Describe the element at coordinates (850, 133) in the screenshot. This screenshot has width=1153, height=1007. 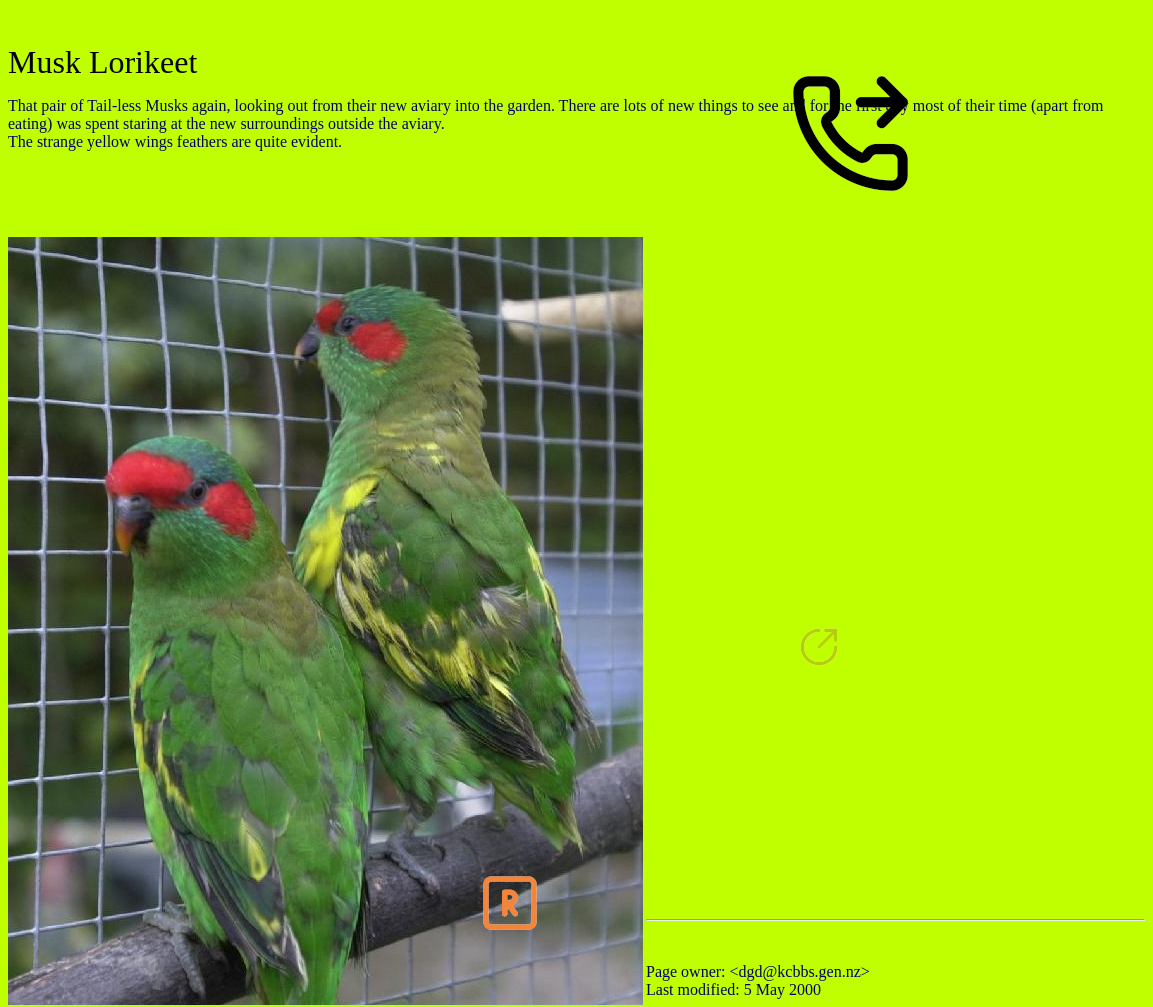
I see `forward a call to another number` at that location.